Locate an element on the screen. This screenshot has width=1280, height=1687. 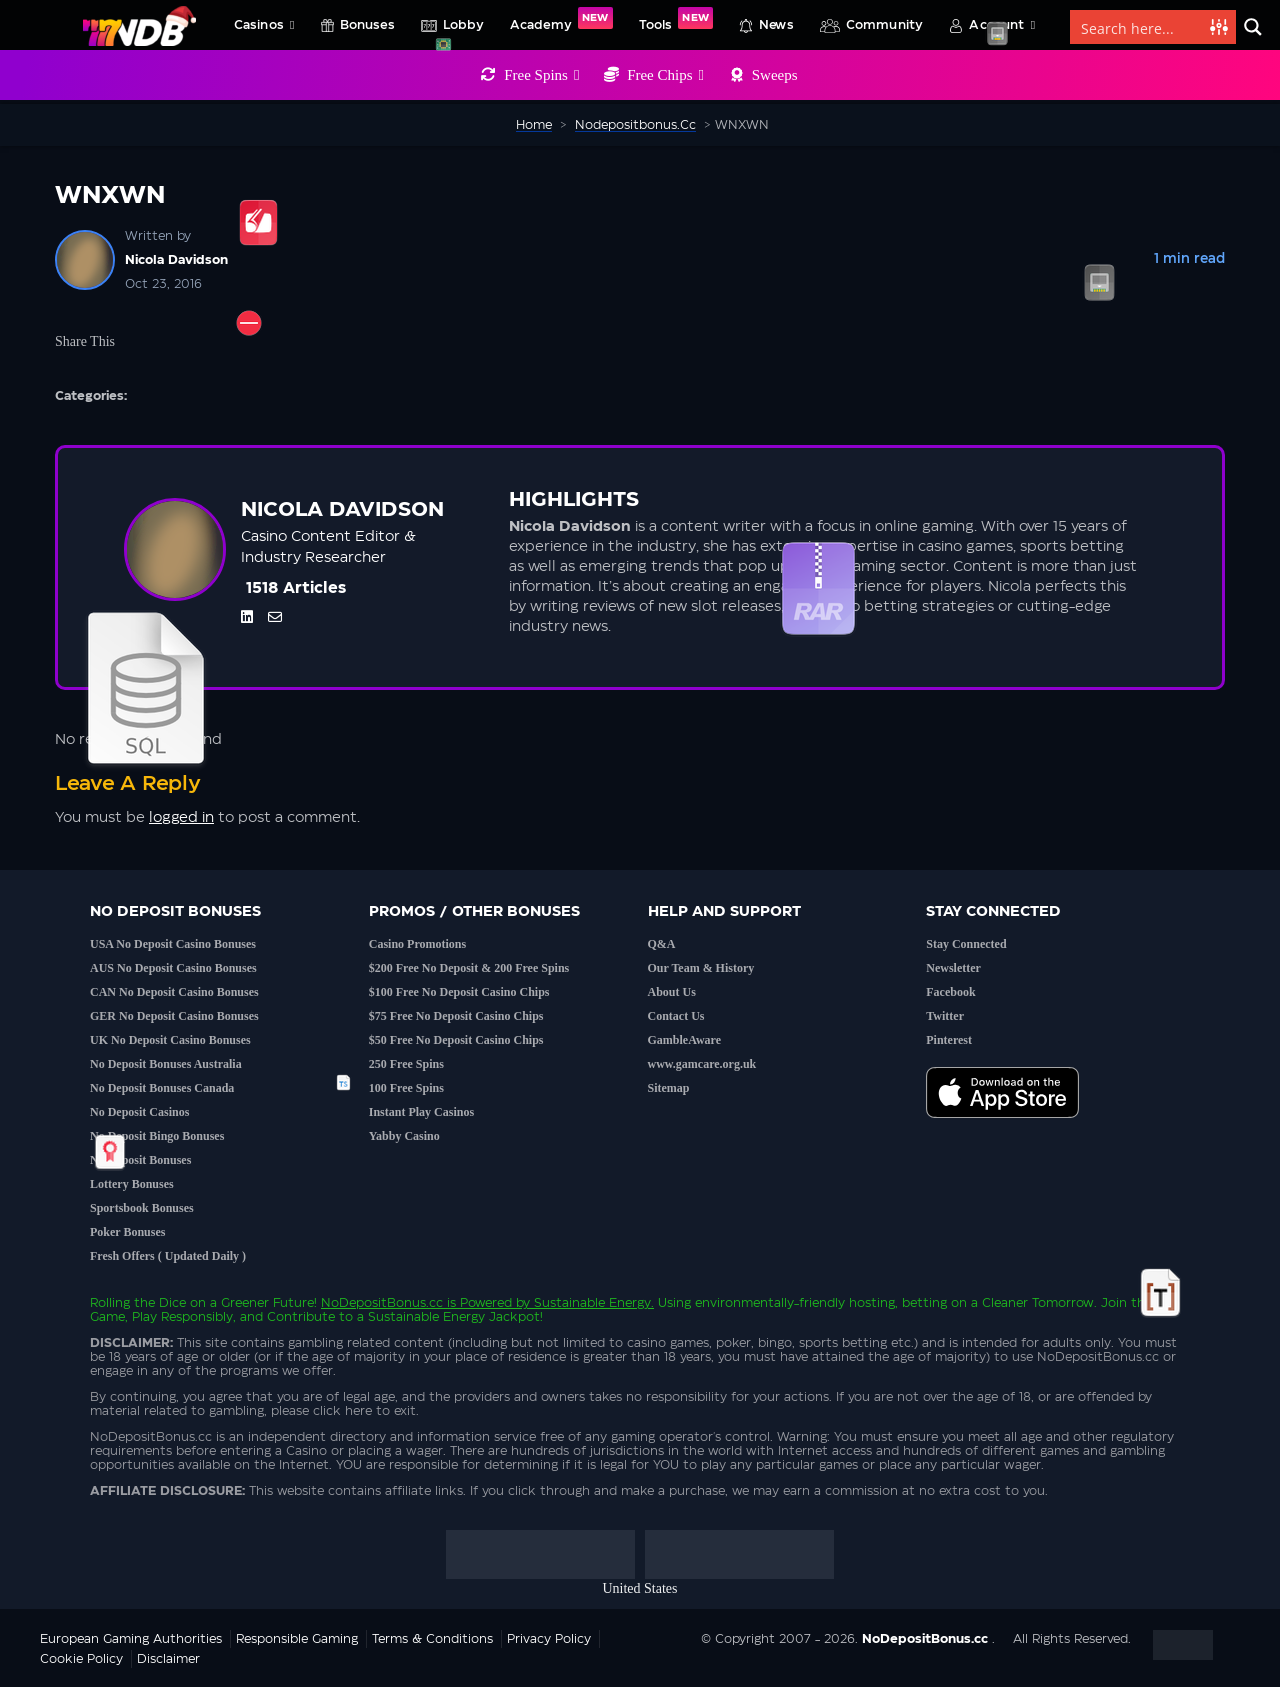
nintendo 64 rom file is located at coordinates (997, 33).